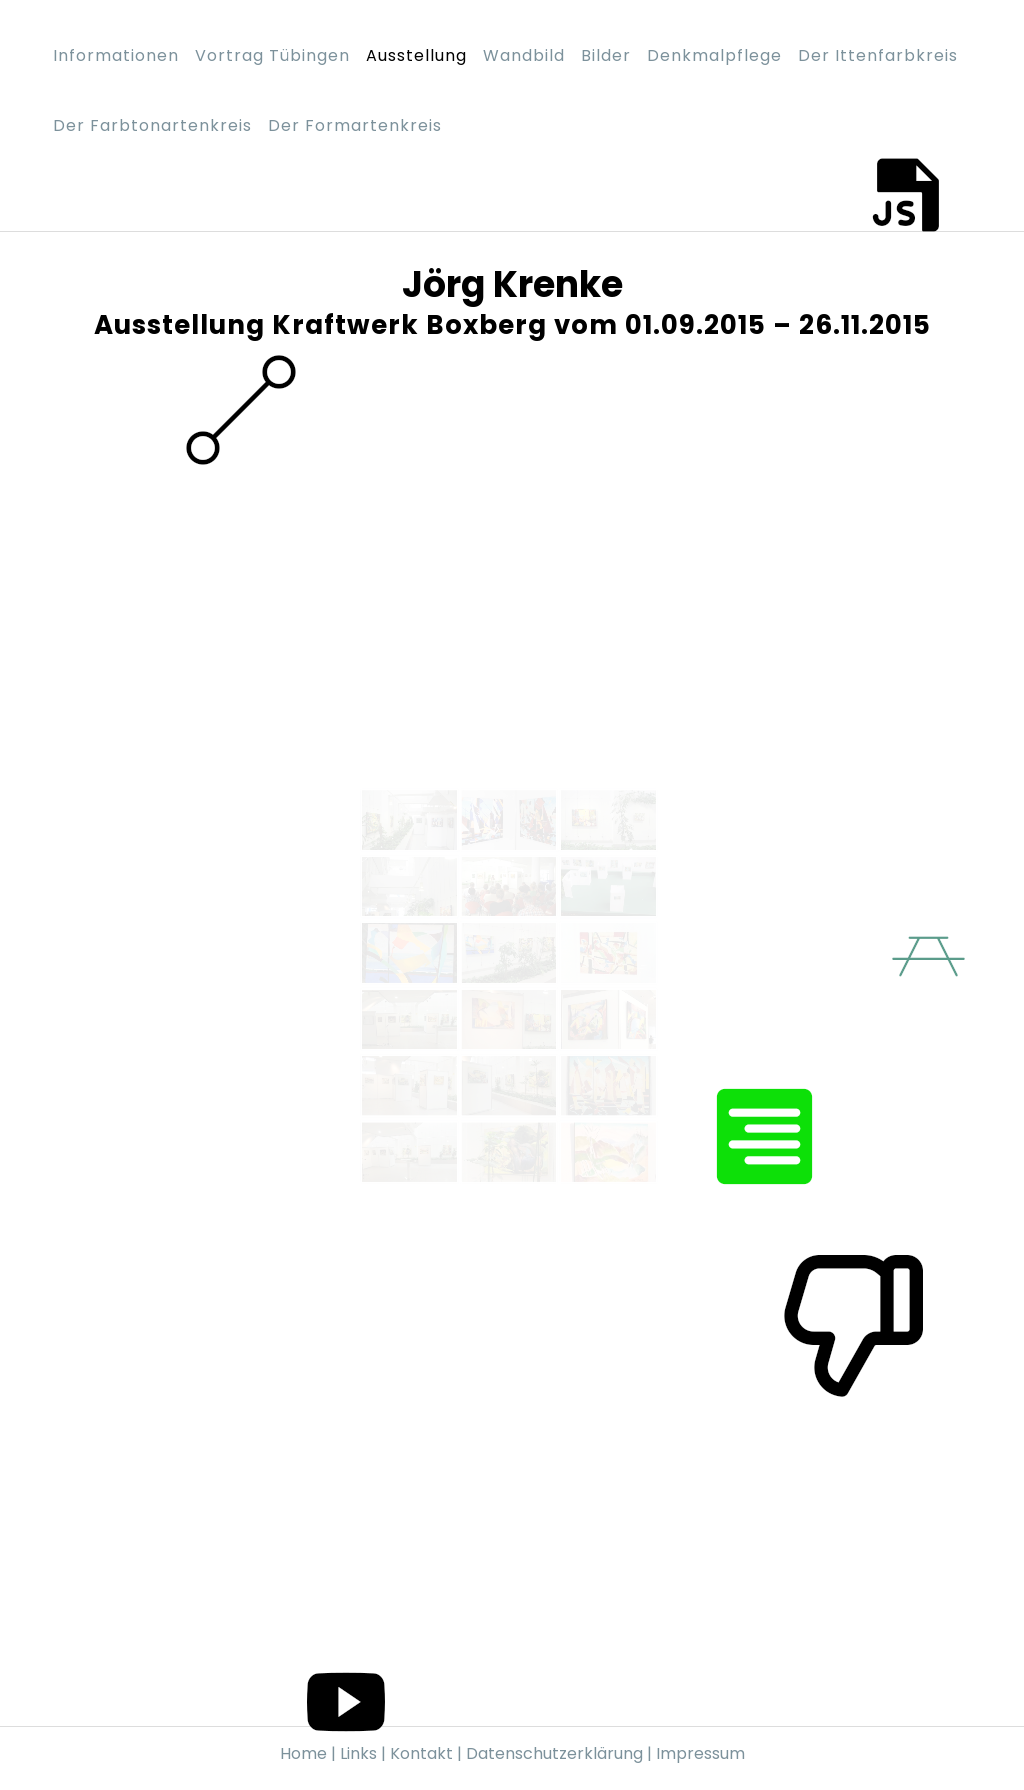 This screenshot has height=1790, width=1024. Describe the element at coordinates (928, 956) in the screenshot. I see `view nearby picnic areas` at that location.